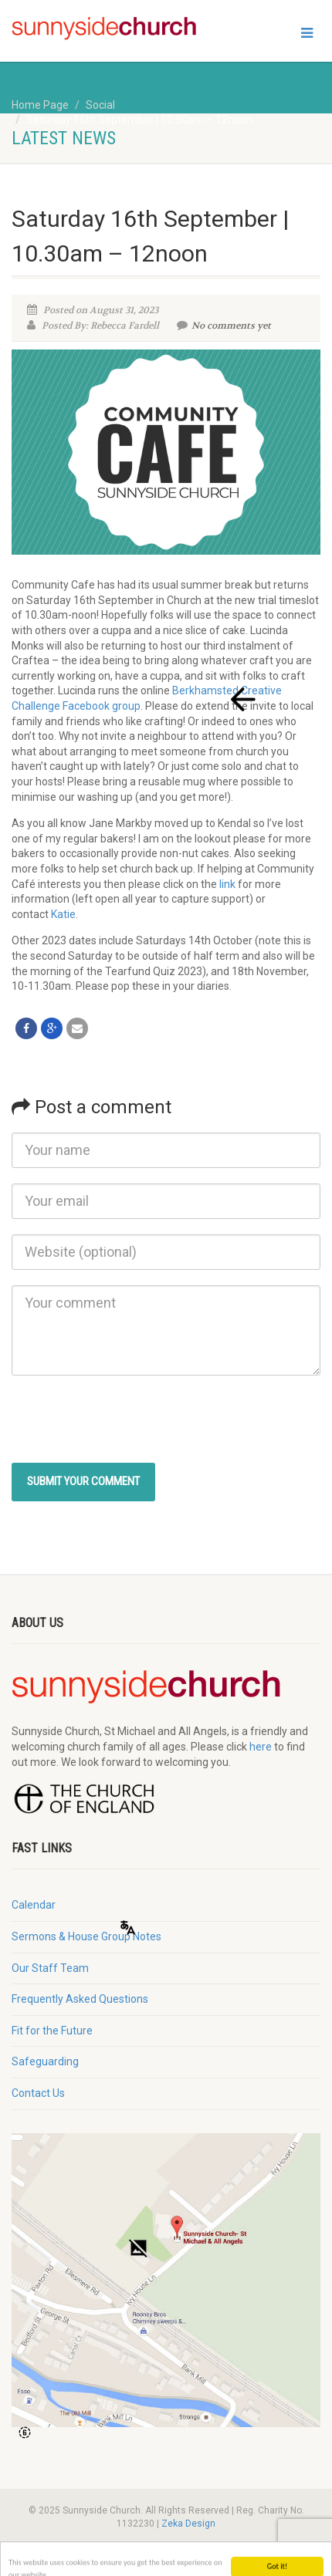 The image size is (332, 2576). What do you see at coordinates (138, 2247) in the screenshot?
I see `image failed to load or is unavailable` at bounding box center [138, 2247].